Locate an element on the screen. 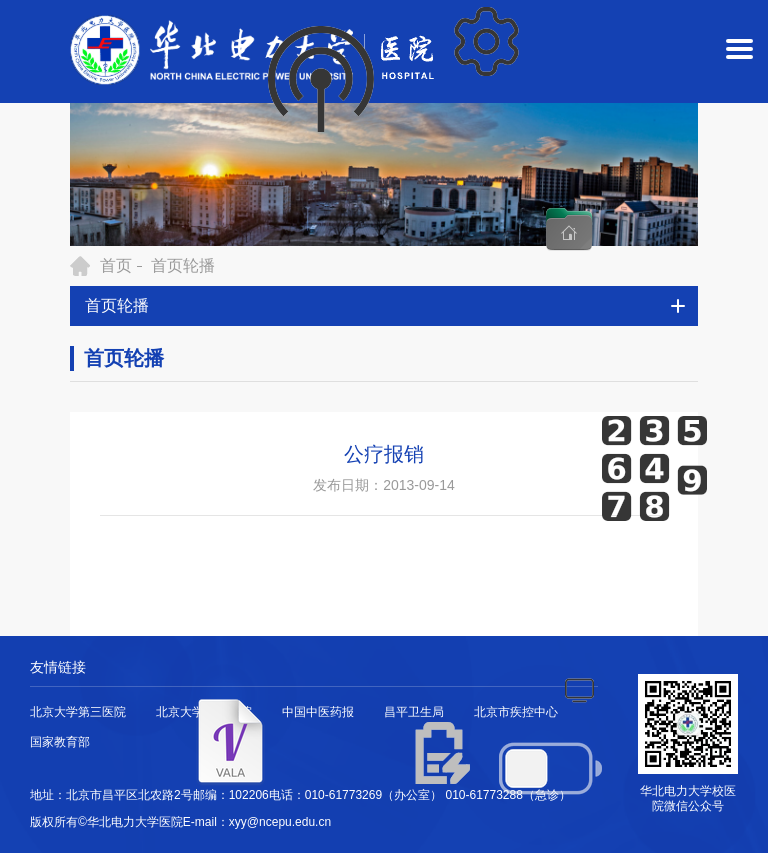  open your home folder is located at coordinates (569, 229).